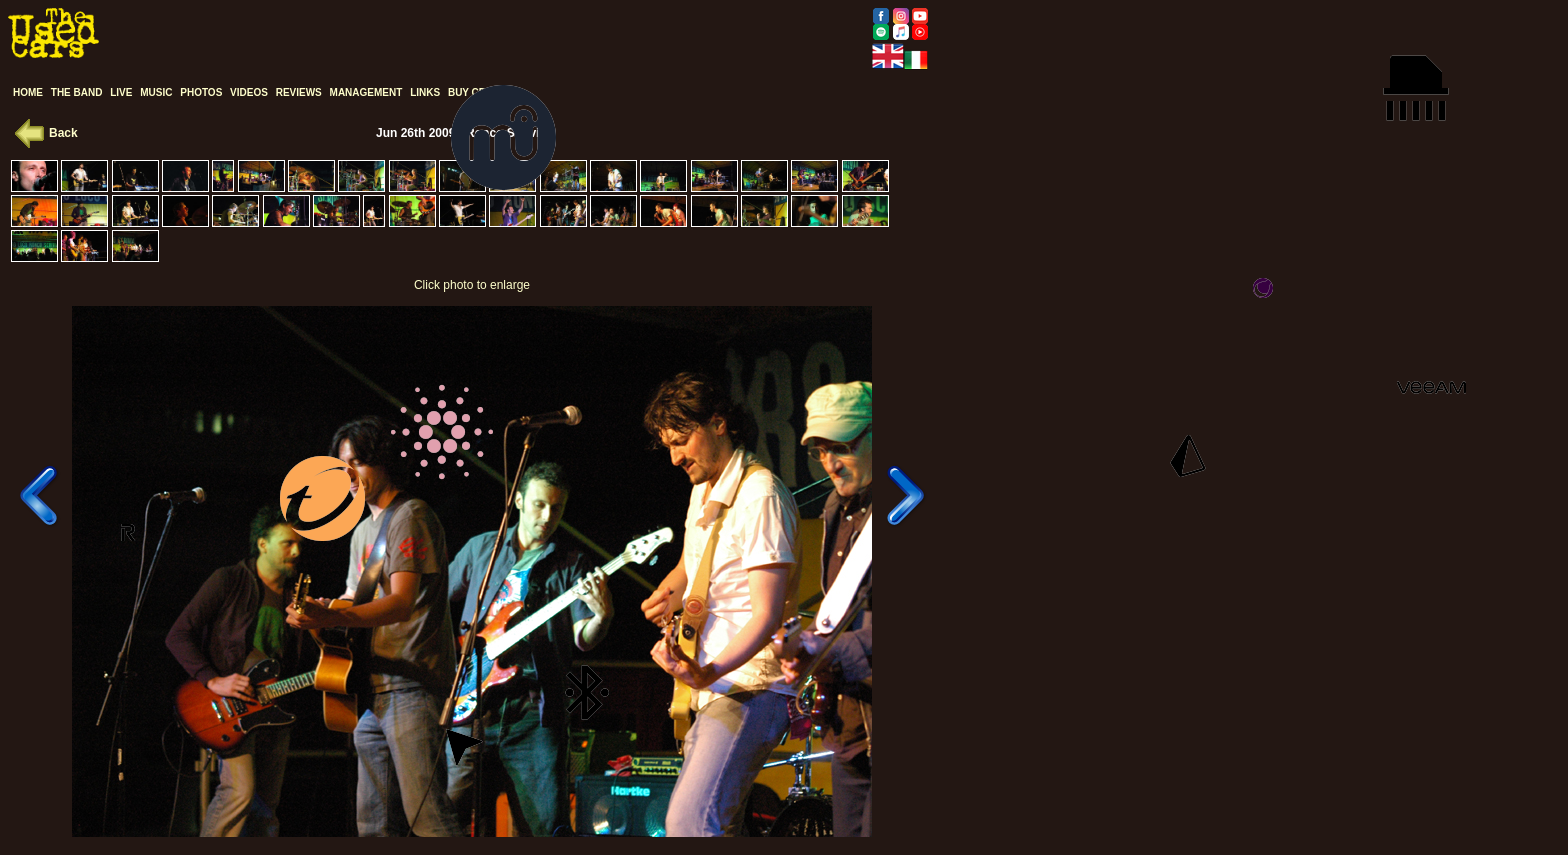  I want to click on permanently delete or shred a document, so click(1416, 88).